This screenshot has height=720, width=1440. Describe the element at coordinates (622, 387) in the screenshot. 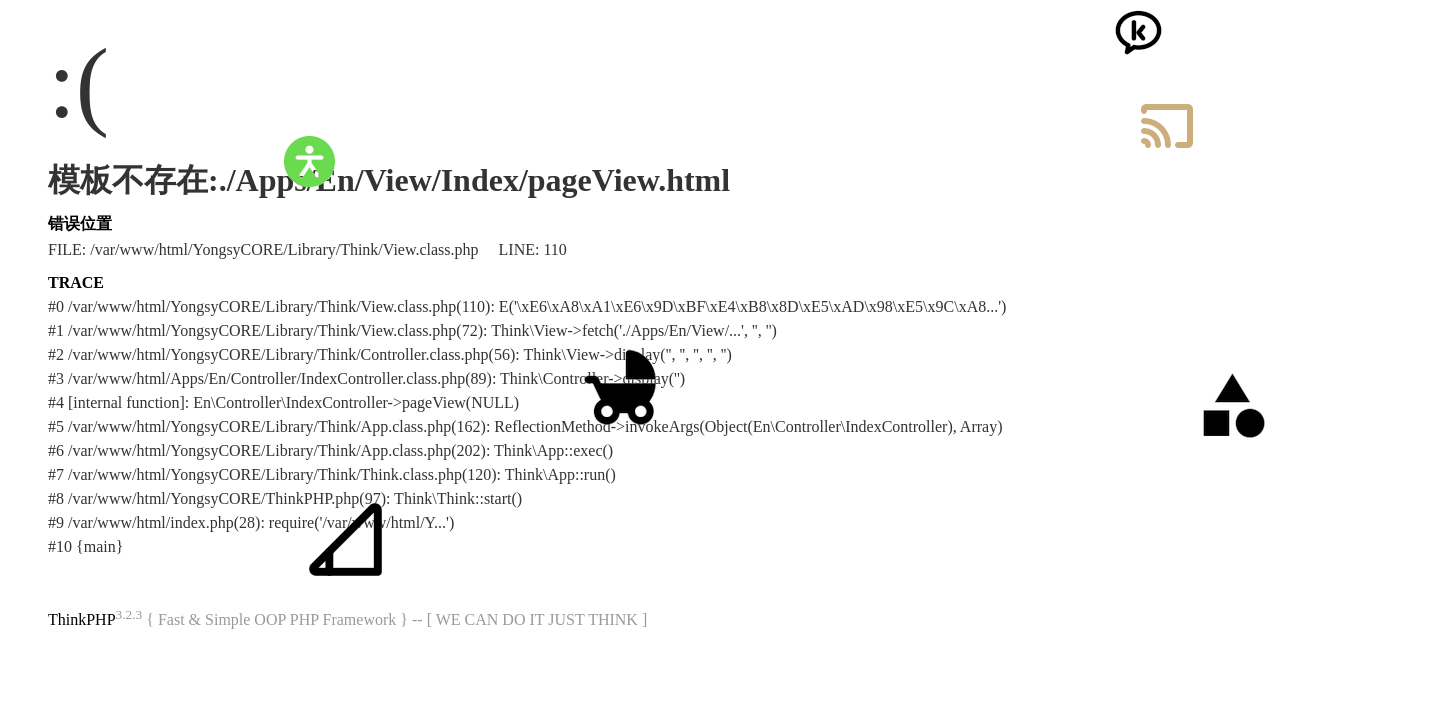

I see `indicates child-friendly or family-friendly location` at that location.